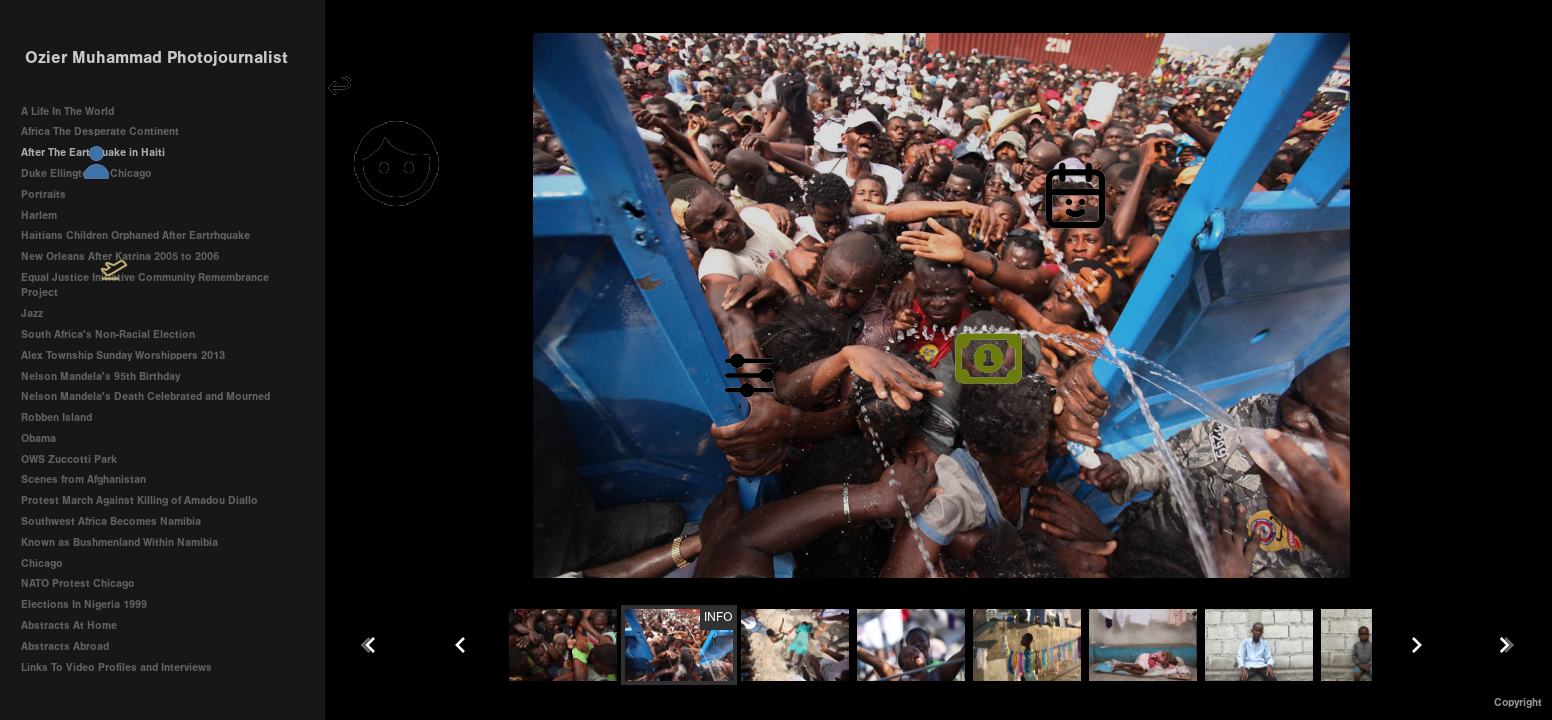 Image resolution: width=1552 pixels, height=720 pixels. Describe the element at coordinates (96, 162) in the screenshot. I see `view your profile` at that location.